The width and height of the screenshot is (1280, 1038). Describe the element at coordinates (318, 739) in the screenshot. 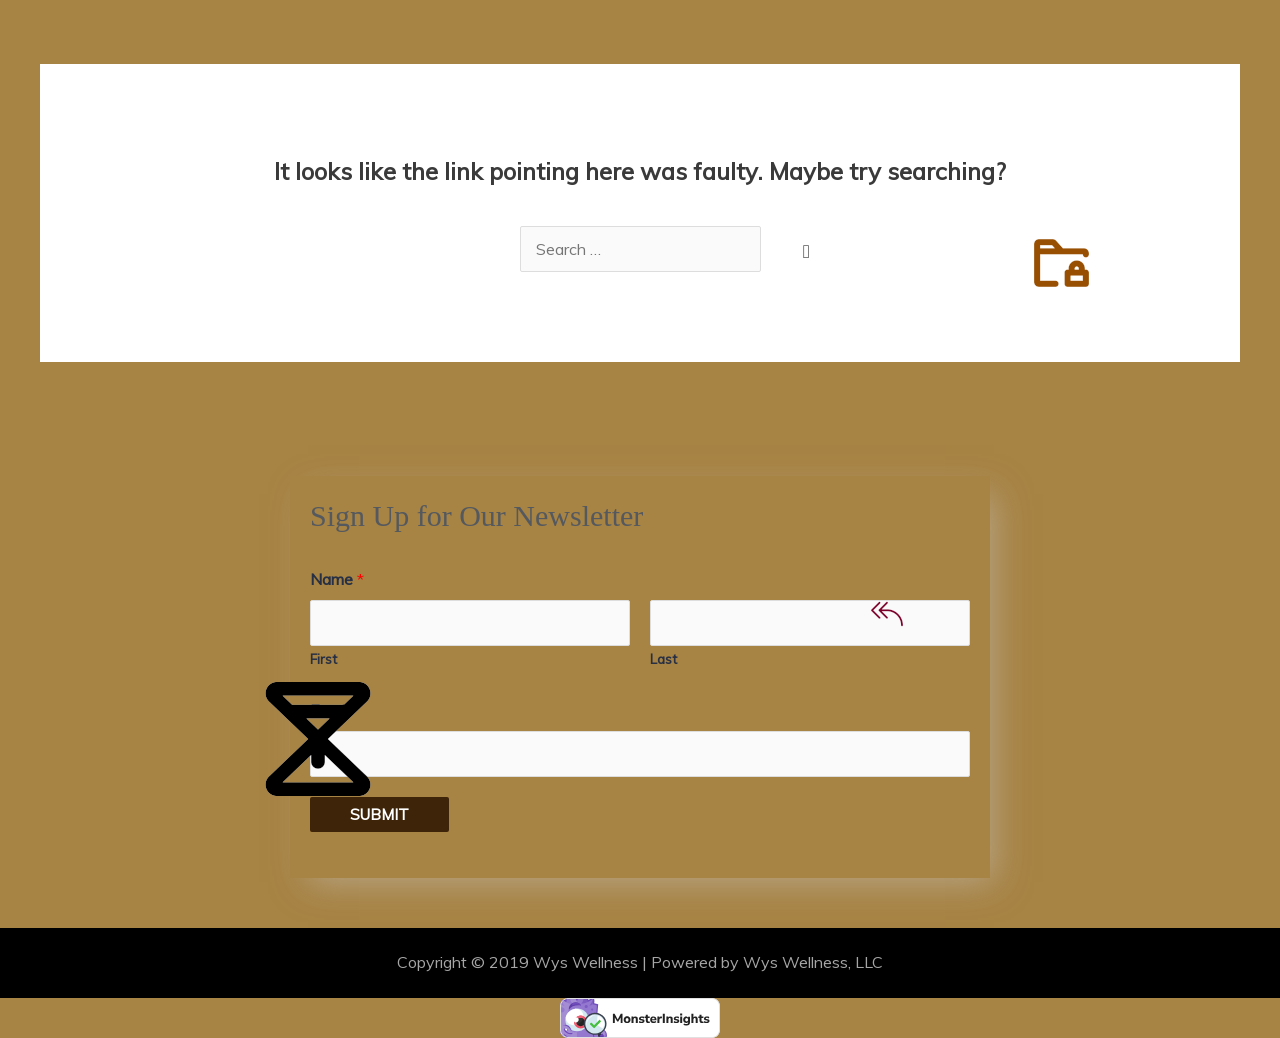

I see `indicates a task or process is in progress` at that location.